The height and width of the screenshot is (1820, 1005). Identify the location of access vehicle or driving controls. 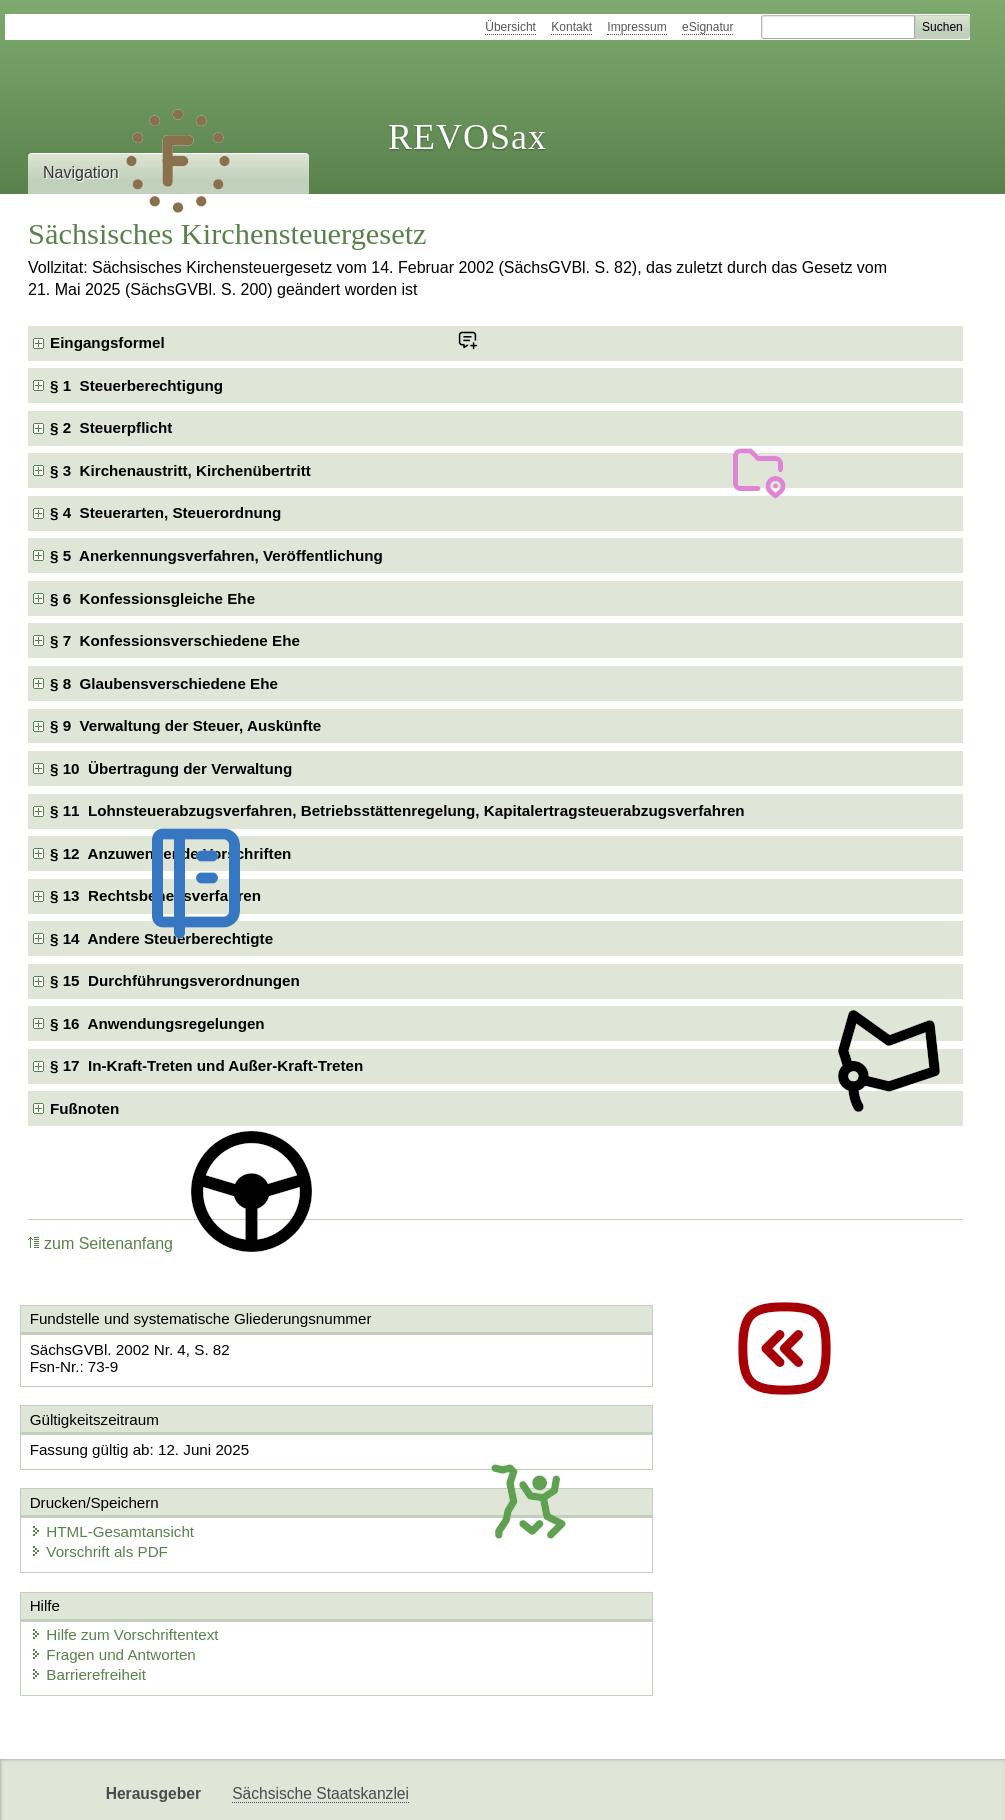
(251, 1191).